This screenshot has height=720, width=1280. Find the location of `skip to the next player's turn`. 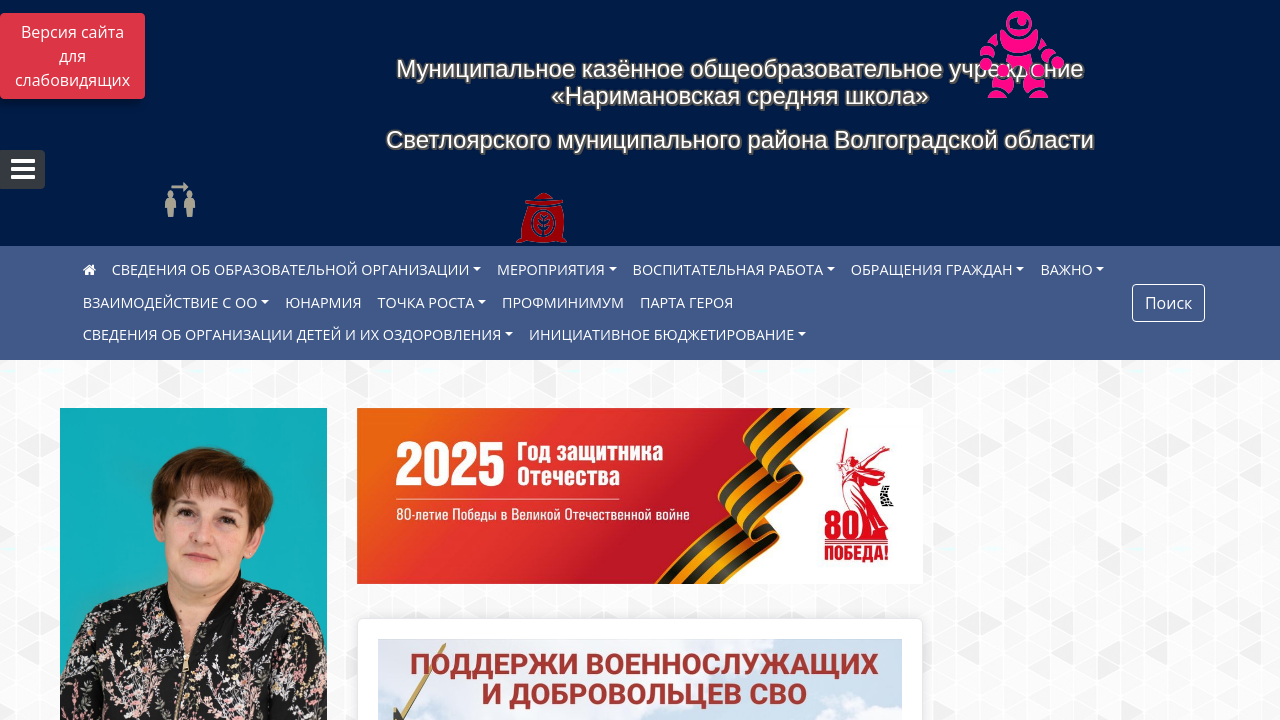

skip to the next player's turn is located at coordinates (180, 200).